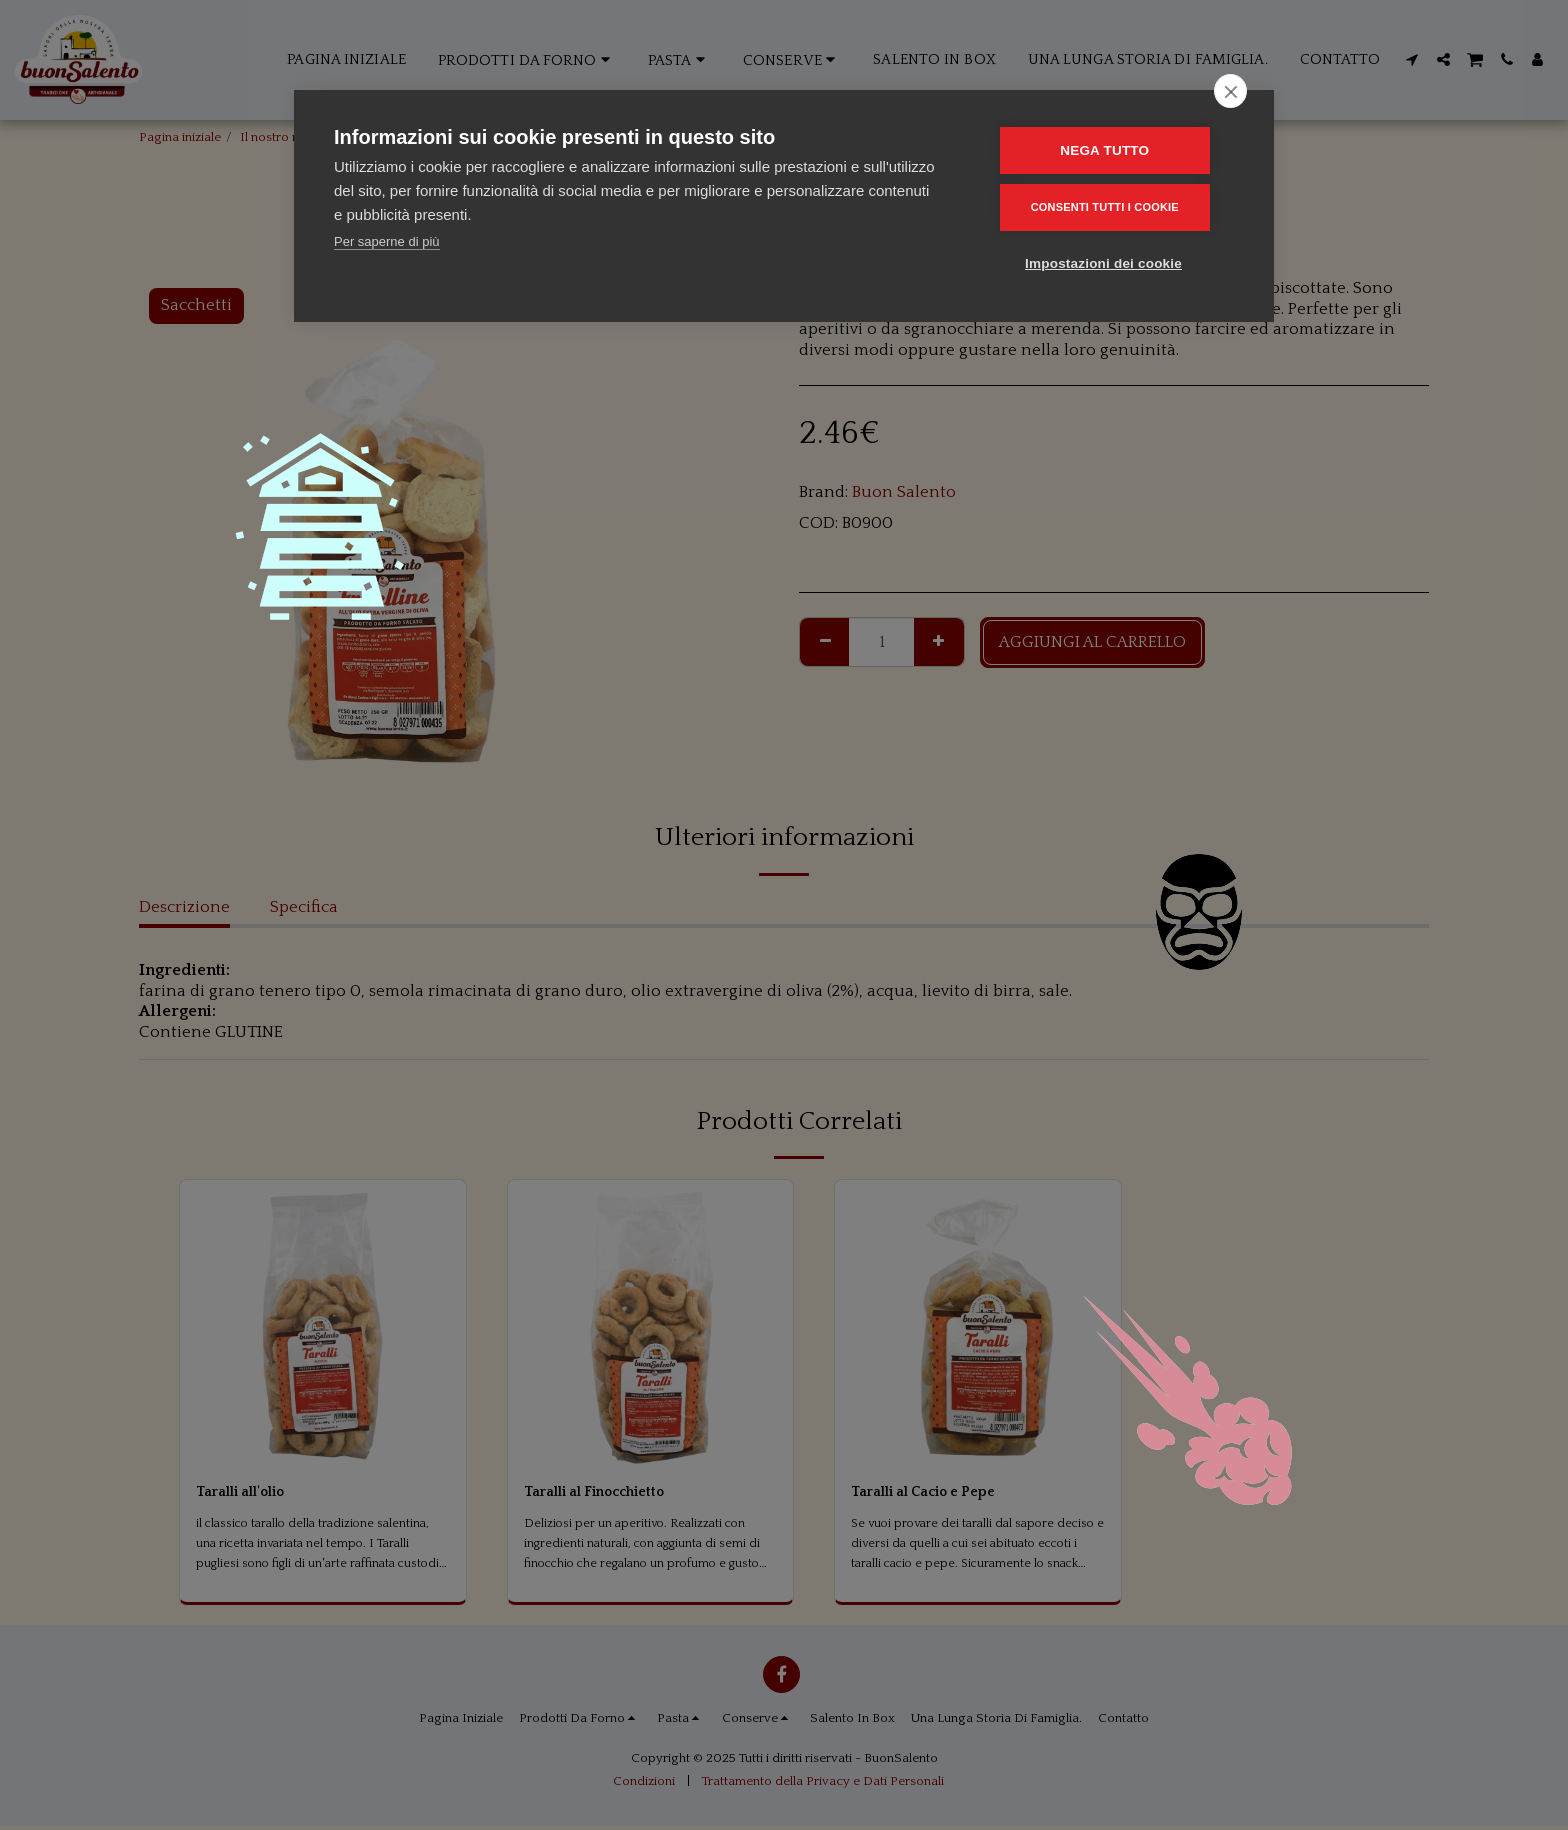 Image resolution: width=1568 pixels, height=1830 pixels. What do you see at coordinates (1199, 912) in the screenshot?
I see `select a wrestler character or avatar` at bounding box center [1199, 912].